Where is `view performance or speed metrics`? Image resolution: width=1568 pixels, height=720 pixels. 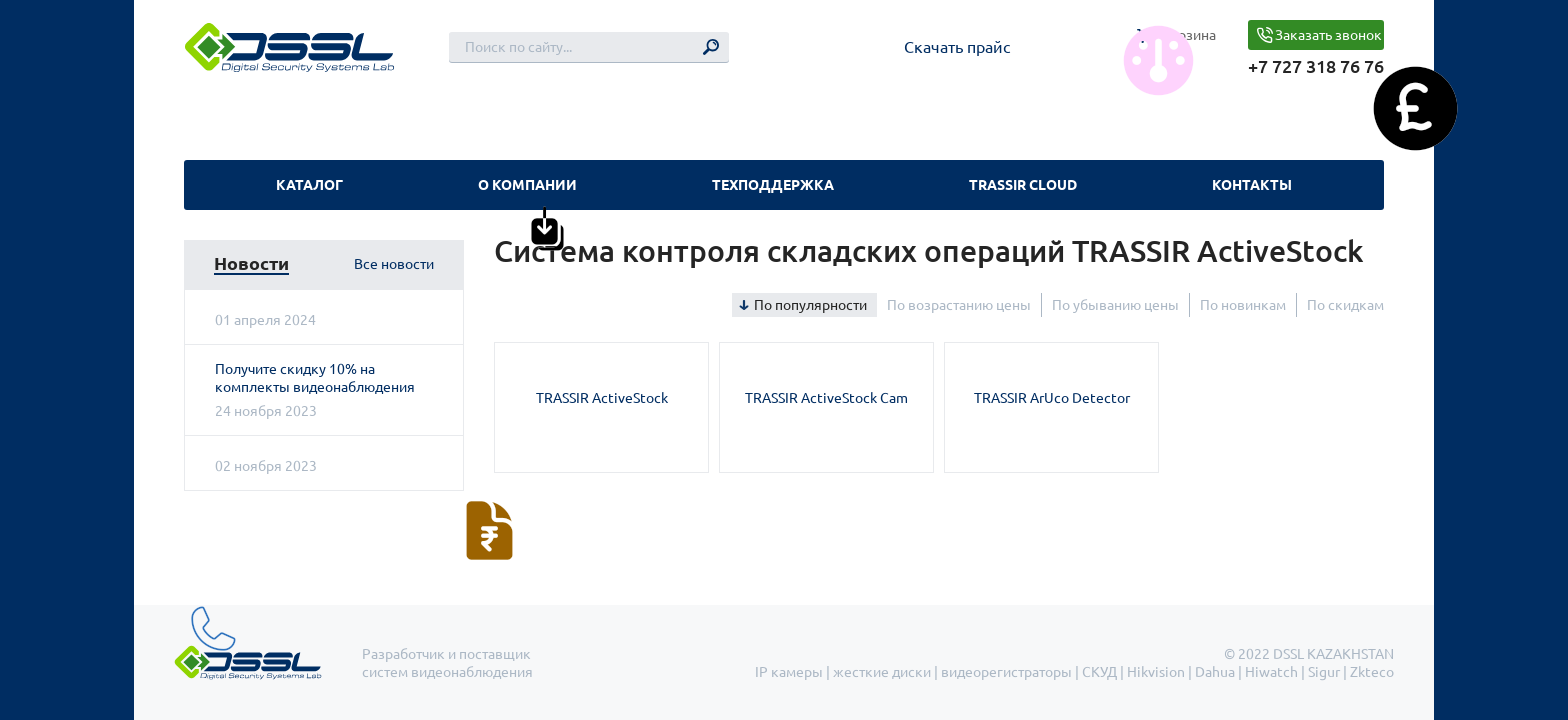
view performance or speed metrics is located at coordinates (1158, 60).